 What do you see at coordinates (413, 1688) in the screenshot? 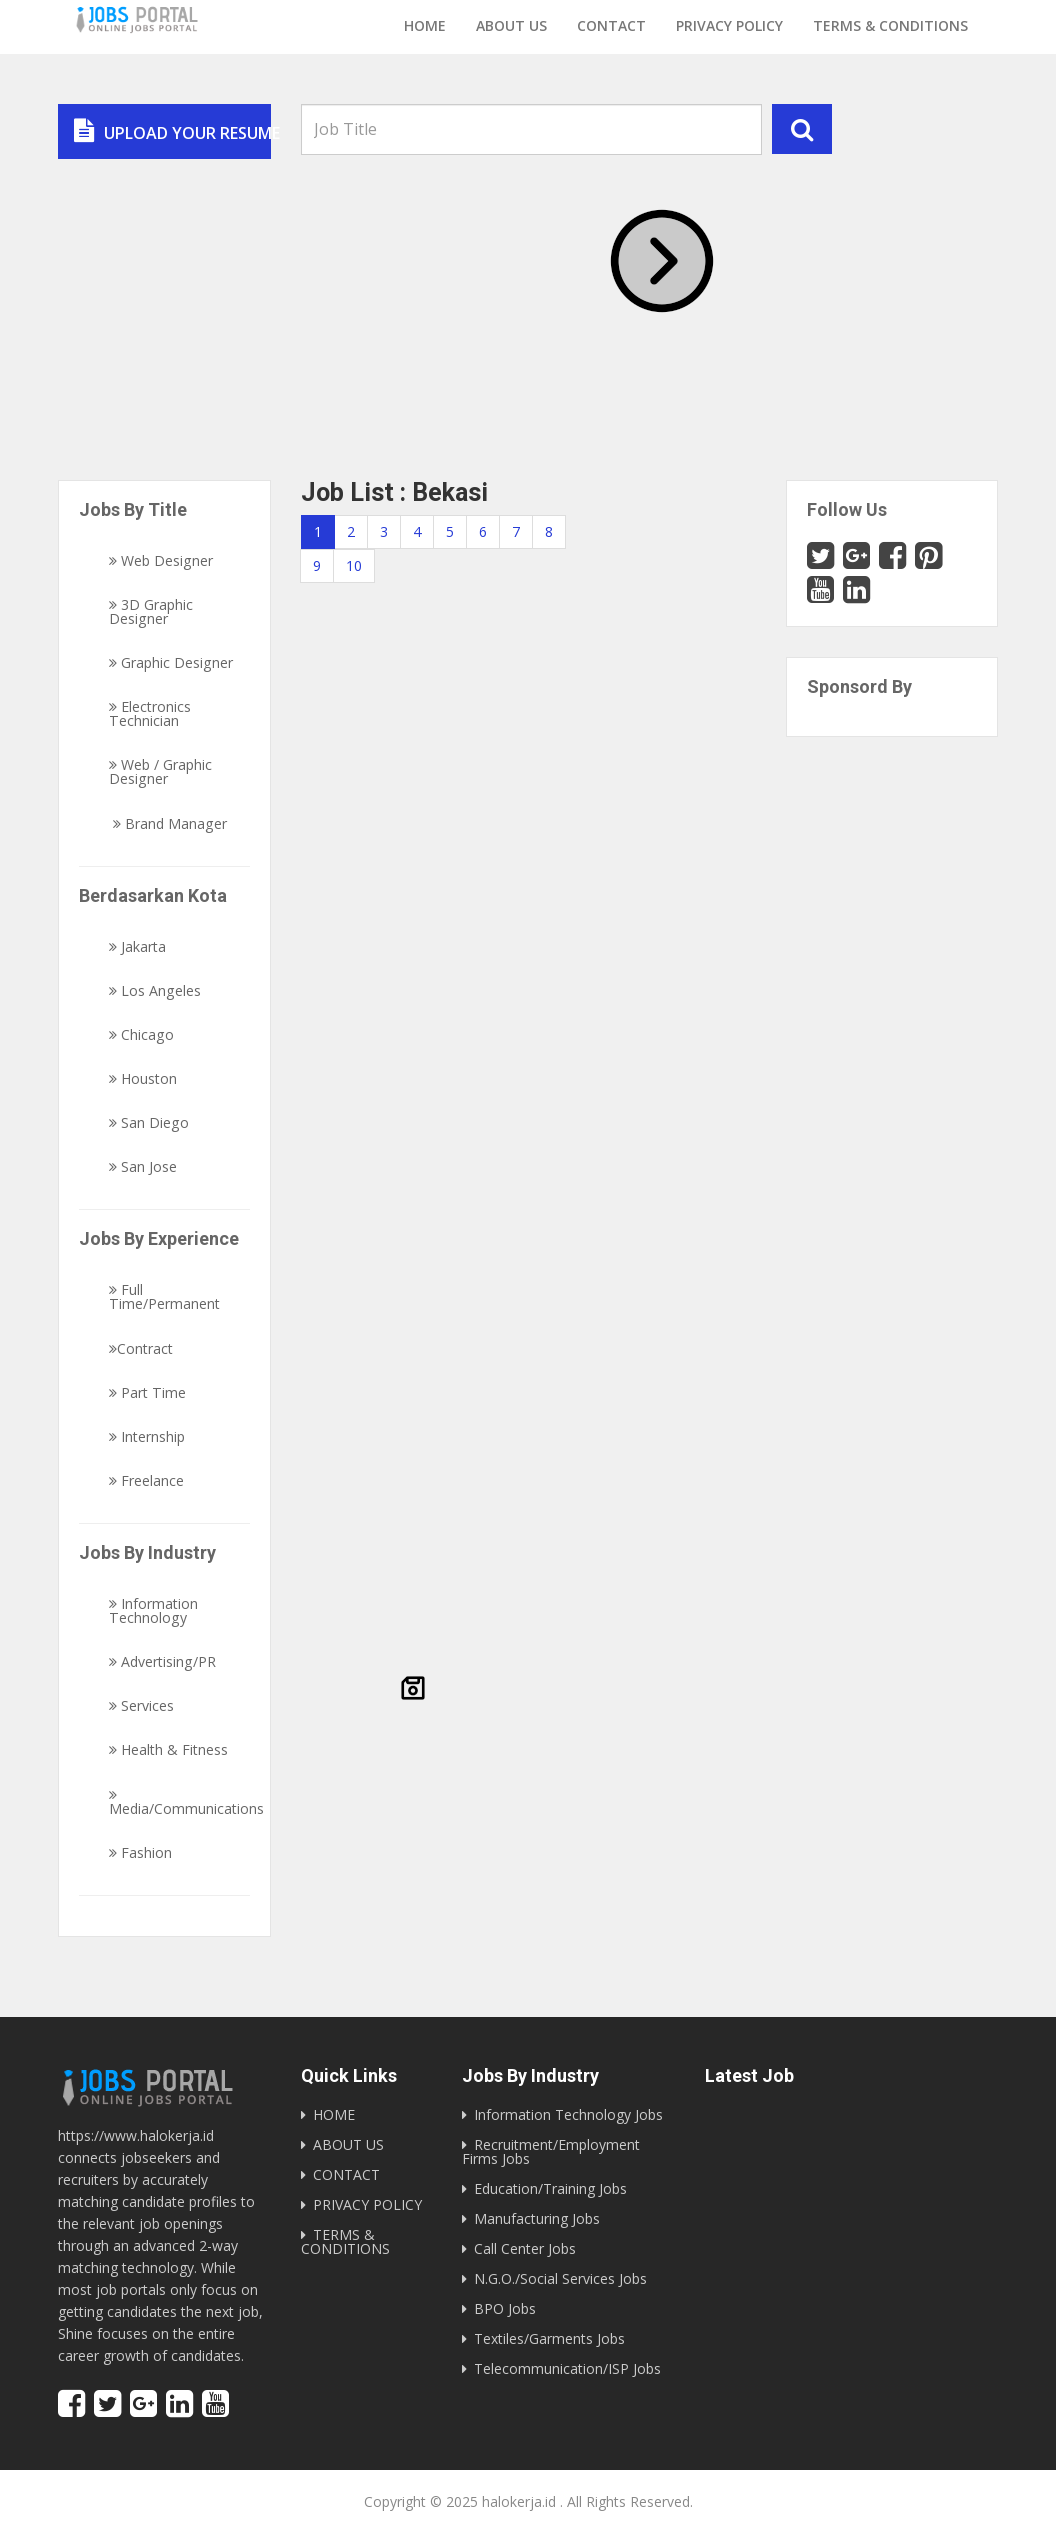
I see `save current file or document` at bounding box center [413, 1688].